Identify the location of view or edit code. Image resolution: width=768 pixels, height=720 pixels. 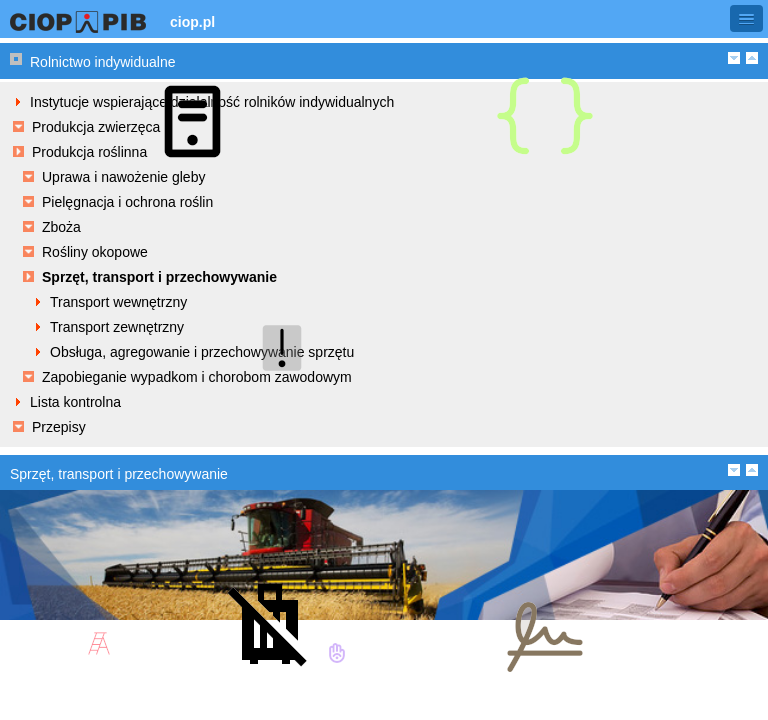
(545, 116).